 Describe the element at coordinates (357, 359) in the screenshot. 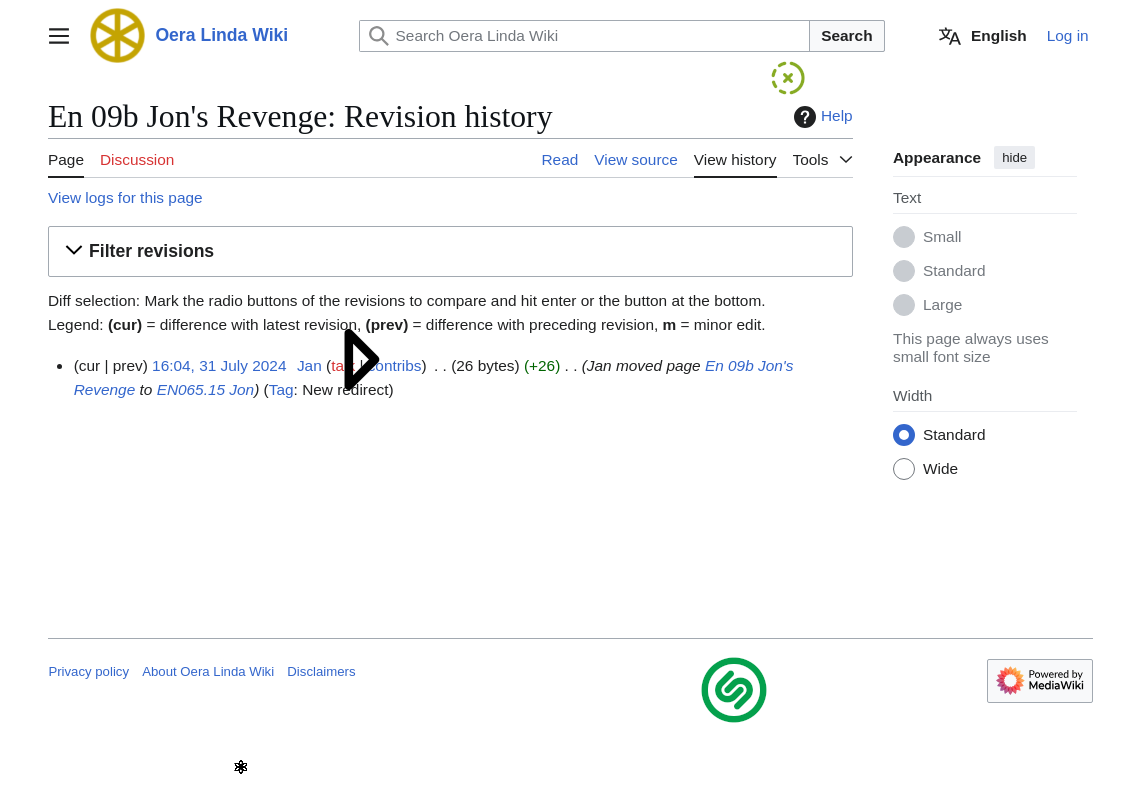

I see `navigate to the next item or screen` at that location.